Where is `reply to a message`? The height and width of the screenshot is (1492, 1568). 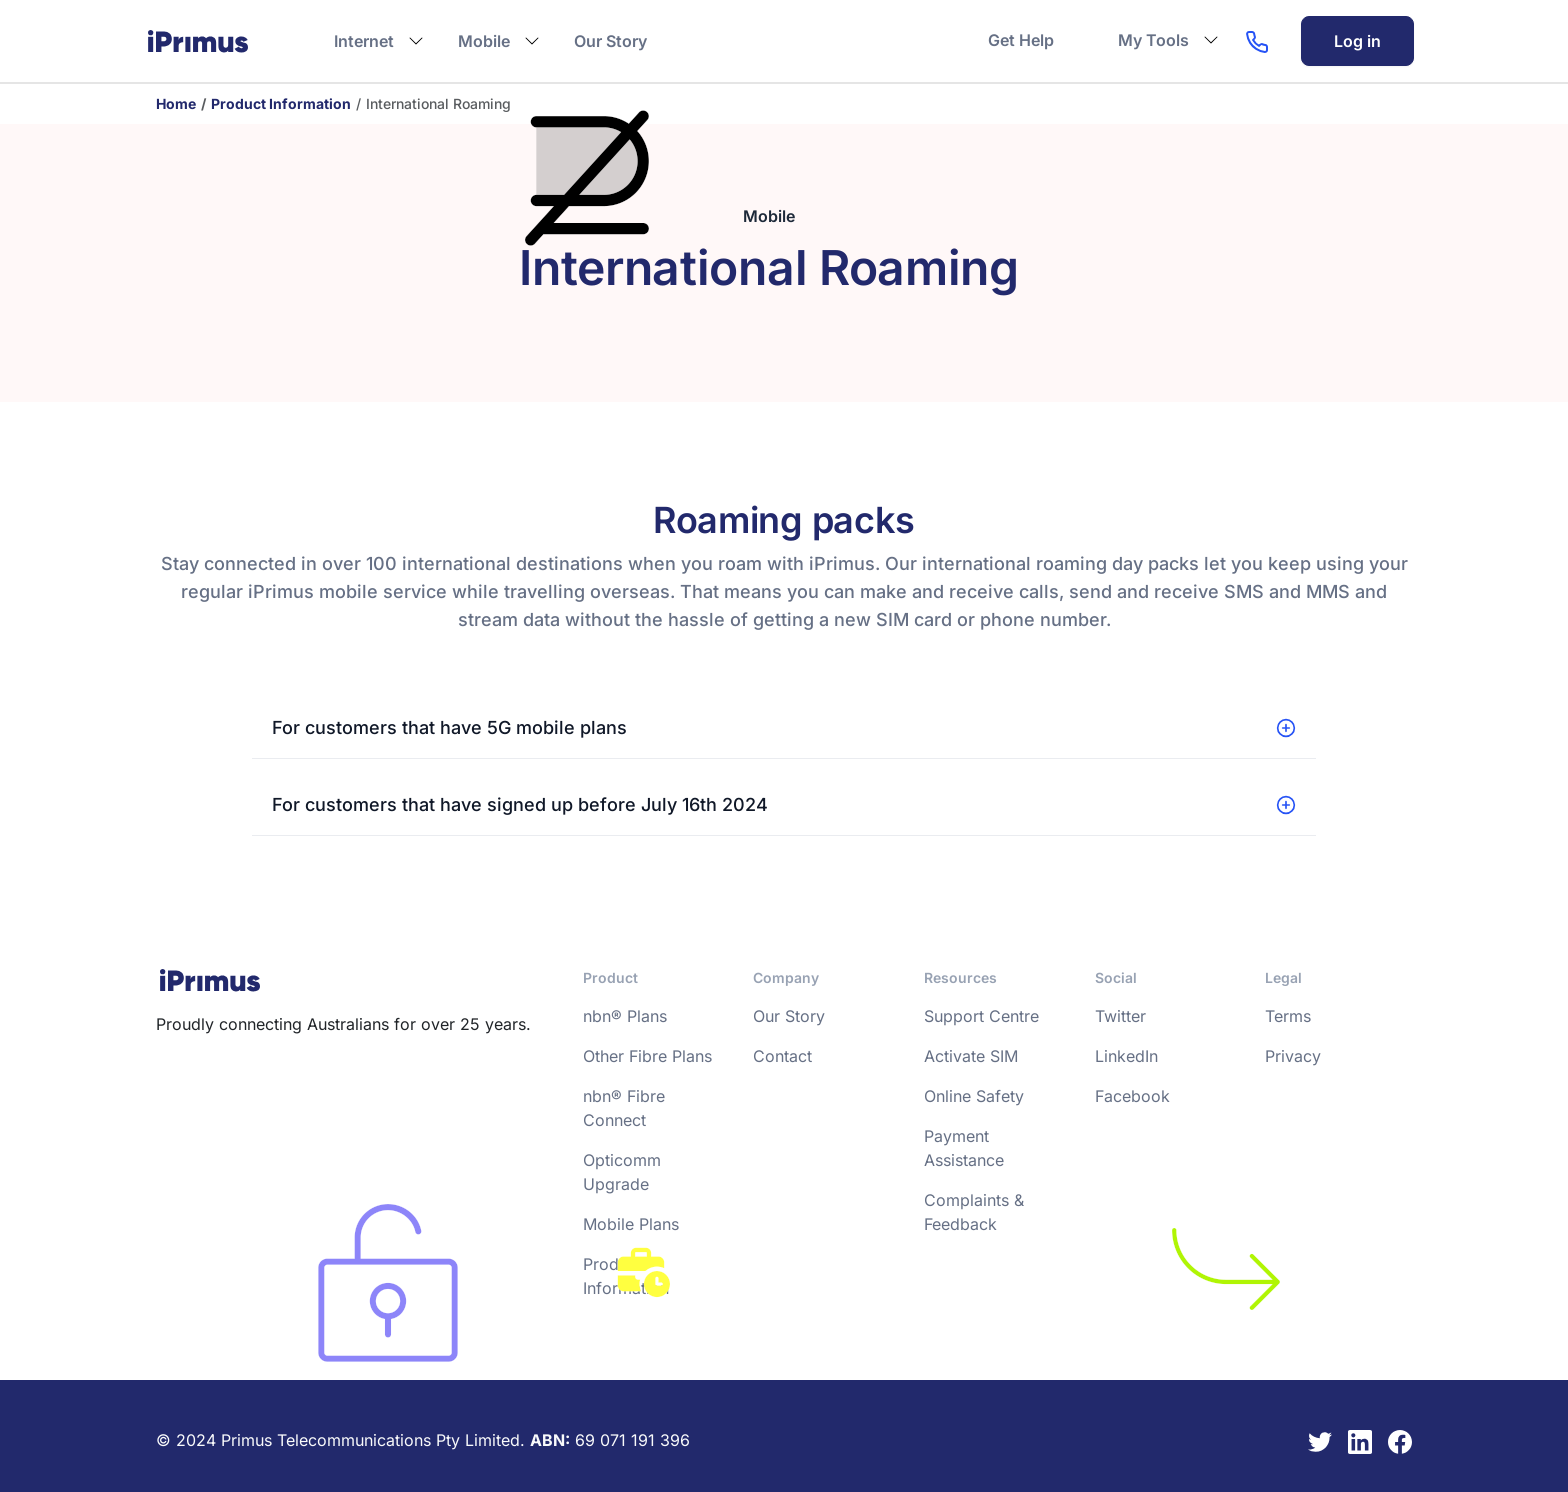 reply to a message is located at coordinates (1226, 1269).